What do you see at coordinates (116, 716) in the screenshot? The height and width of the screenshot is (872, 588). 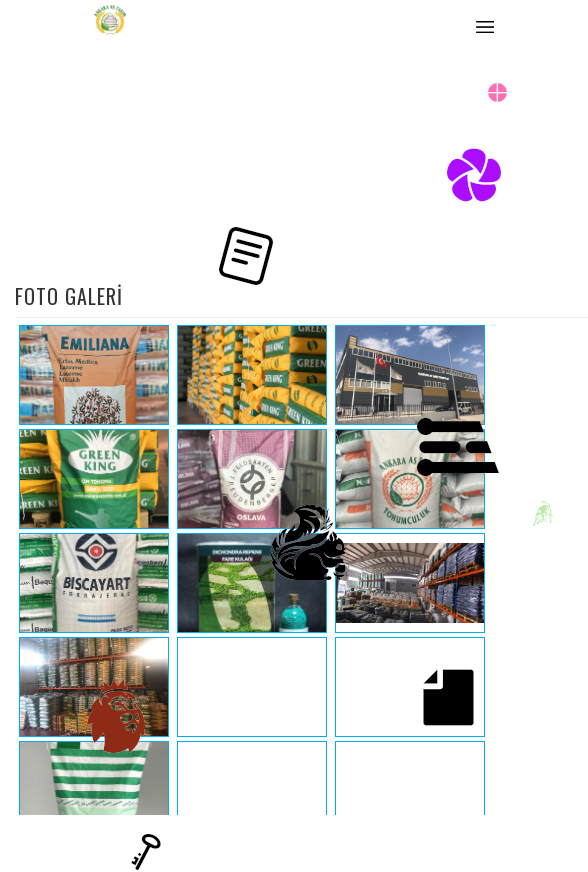 I see `view Premier League content` at bounding box center [116, 716].